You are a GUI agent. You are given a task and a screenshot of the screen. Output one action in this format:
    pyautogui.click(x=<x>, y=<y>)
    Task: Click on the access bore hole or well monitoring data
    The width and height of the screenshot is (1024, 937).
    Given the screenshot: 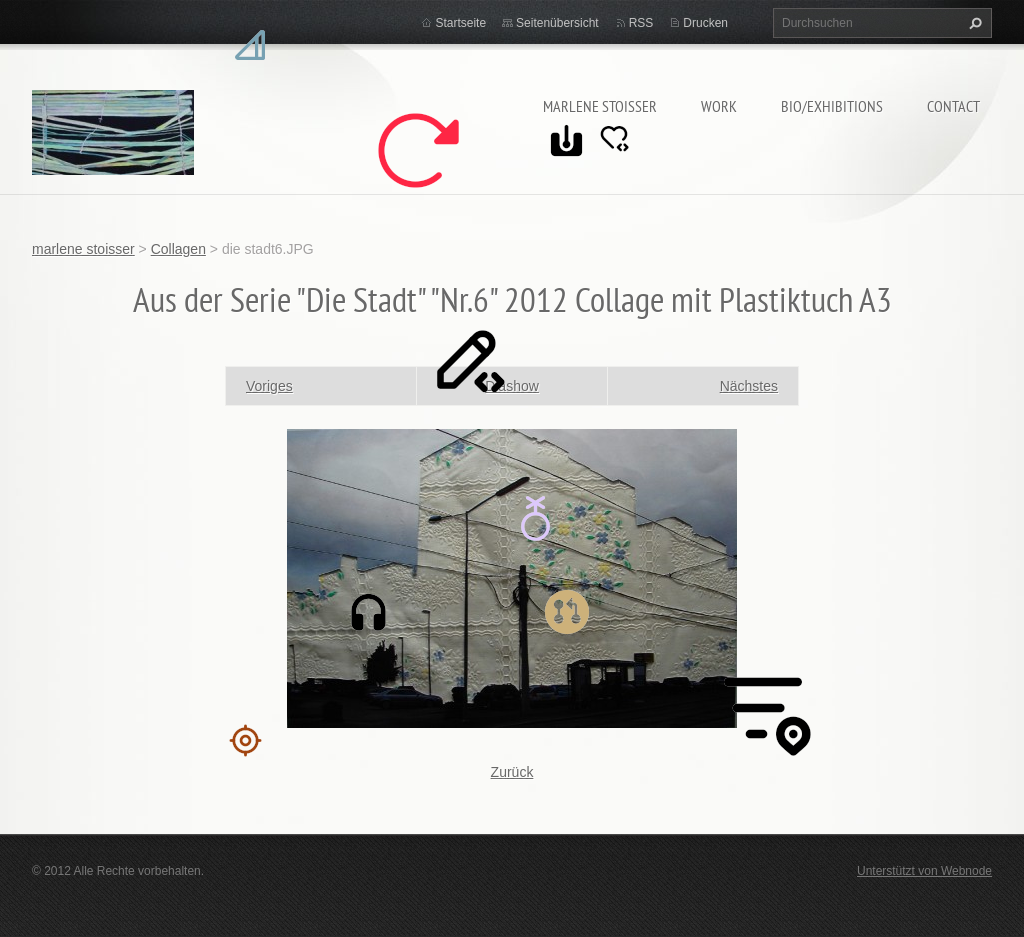 What is the action you would take?
    pyautogui.click(x=566, y=140)
    